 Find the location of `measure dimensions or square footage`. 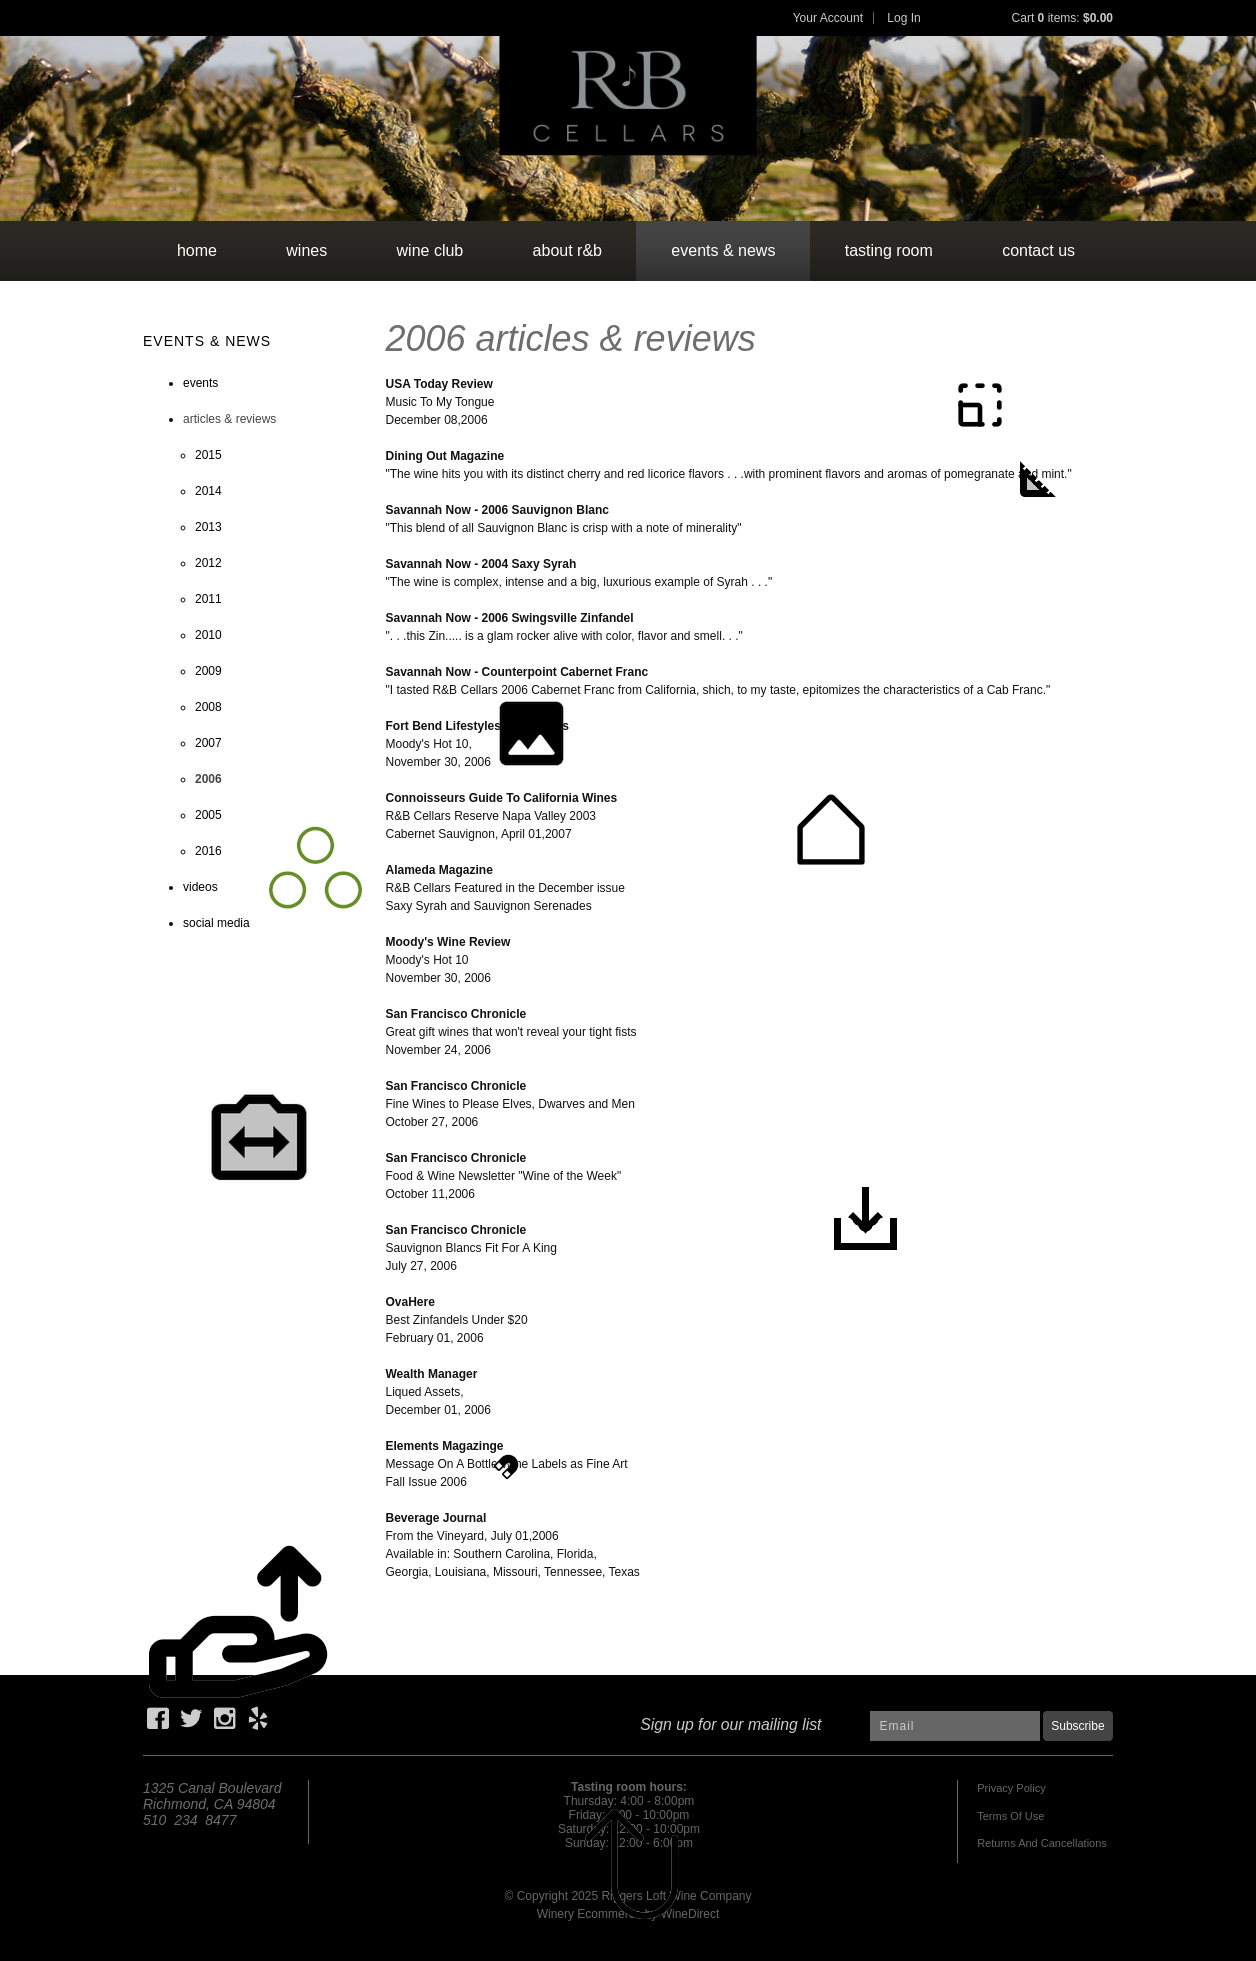

measure dimensions or square footage is located at coordinates (1038, 479).